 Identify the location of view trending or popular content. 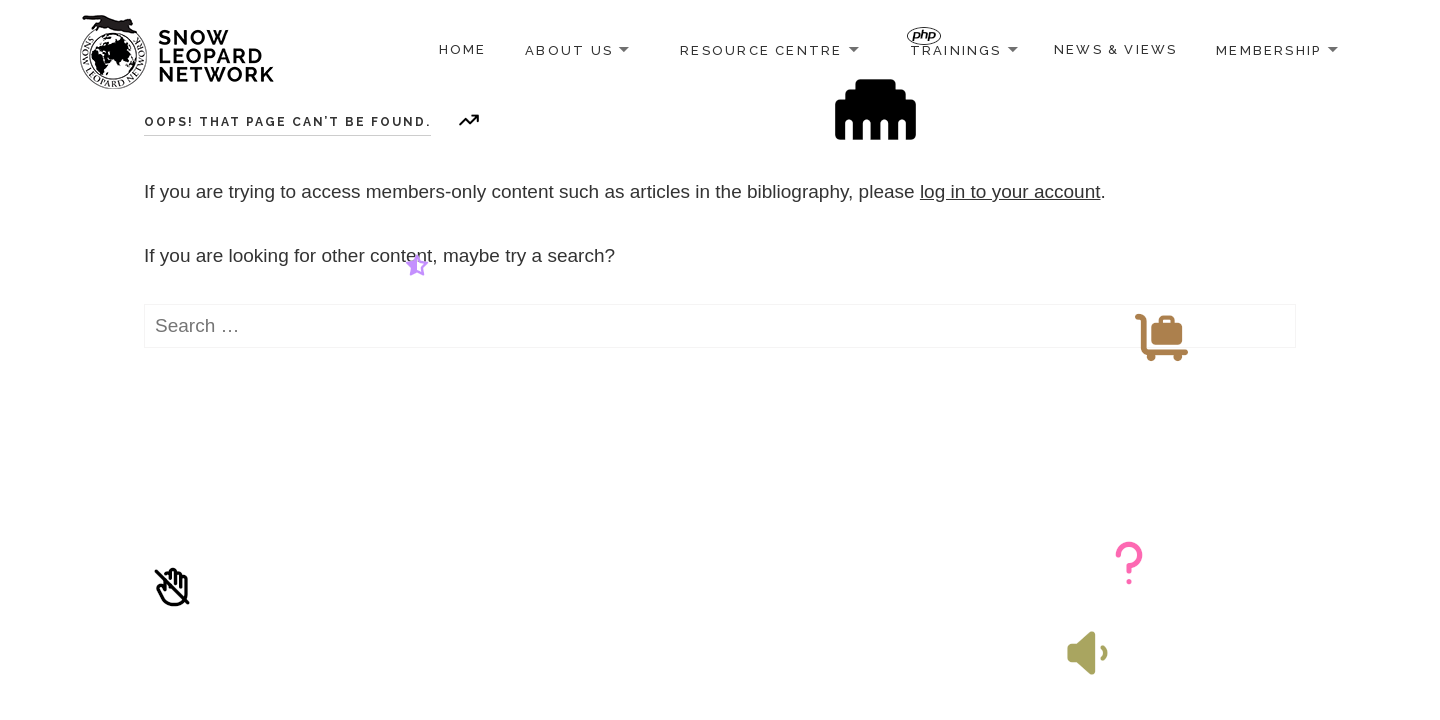
(469, 120).